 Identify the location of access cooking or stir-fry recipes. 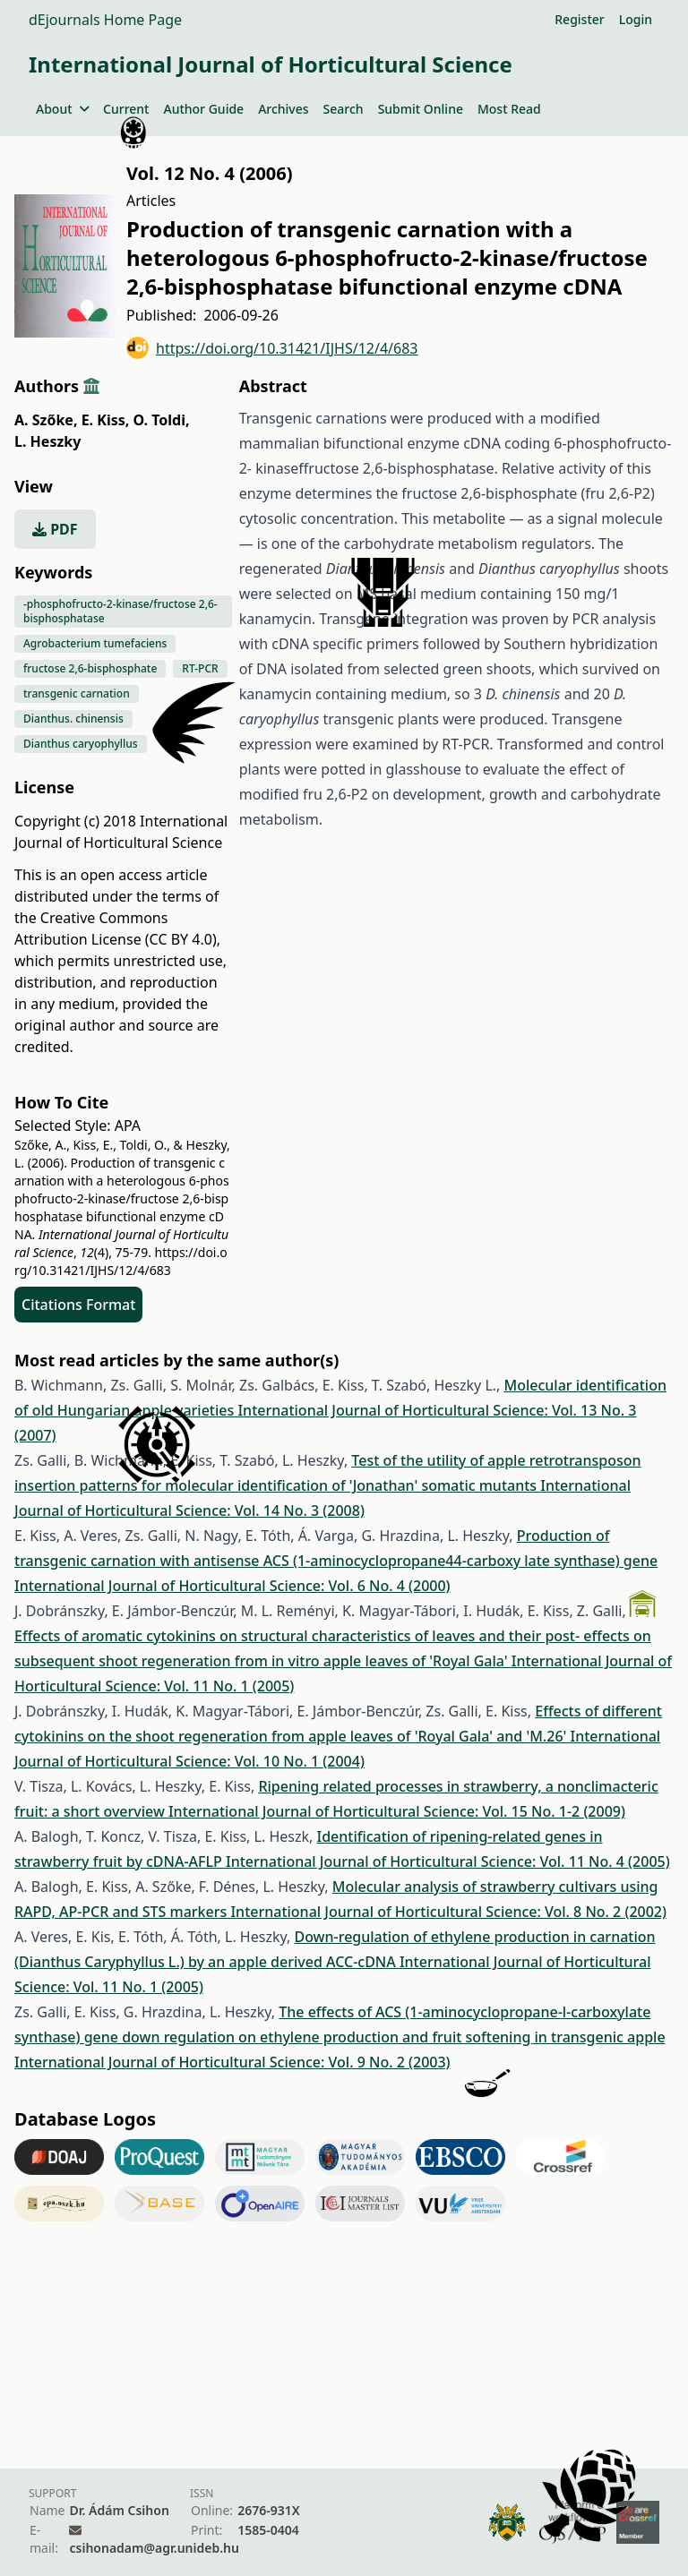
(487, 2082).